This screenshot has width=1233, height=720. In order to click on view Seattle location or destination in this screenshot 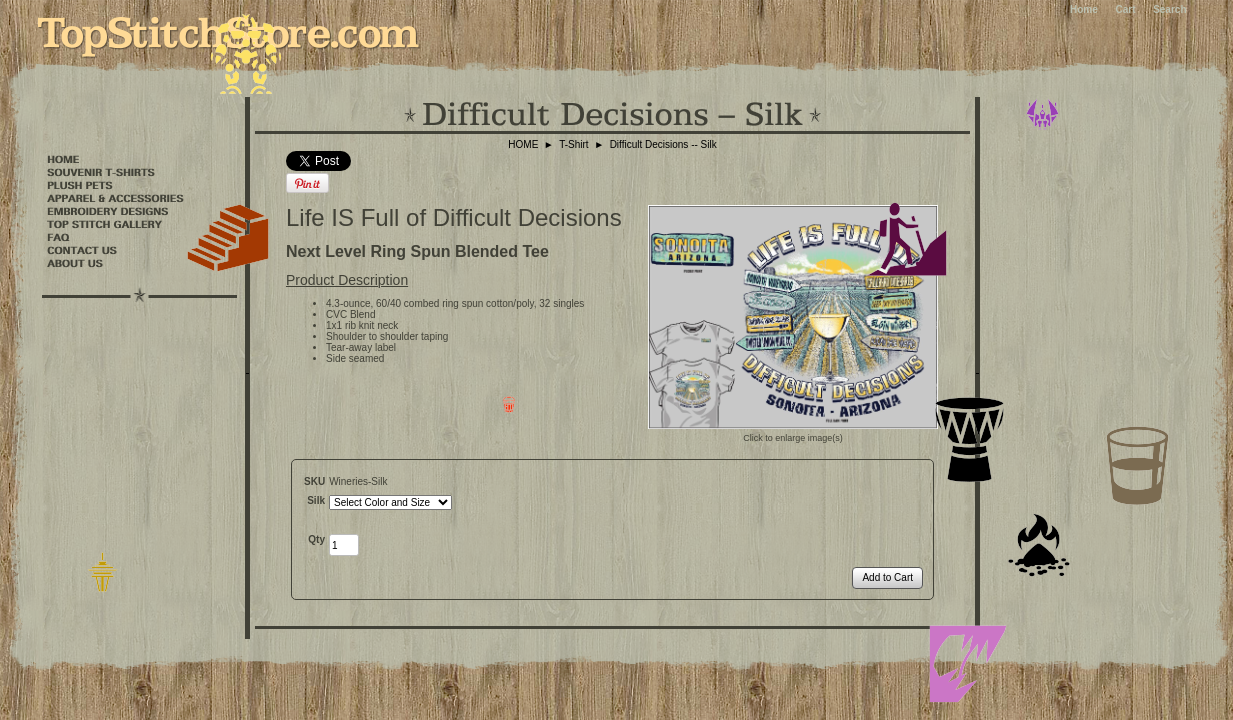, I will do `click(102, 571)`.